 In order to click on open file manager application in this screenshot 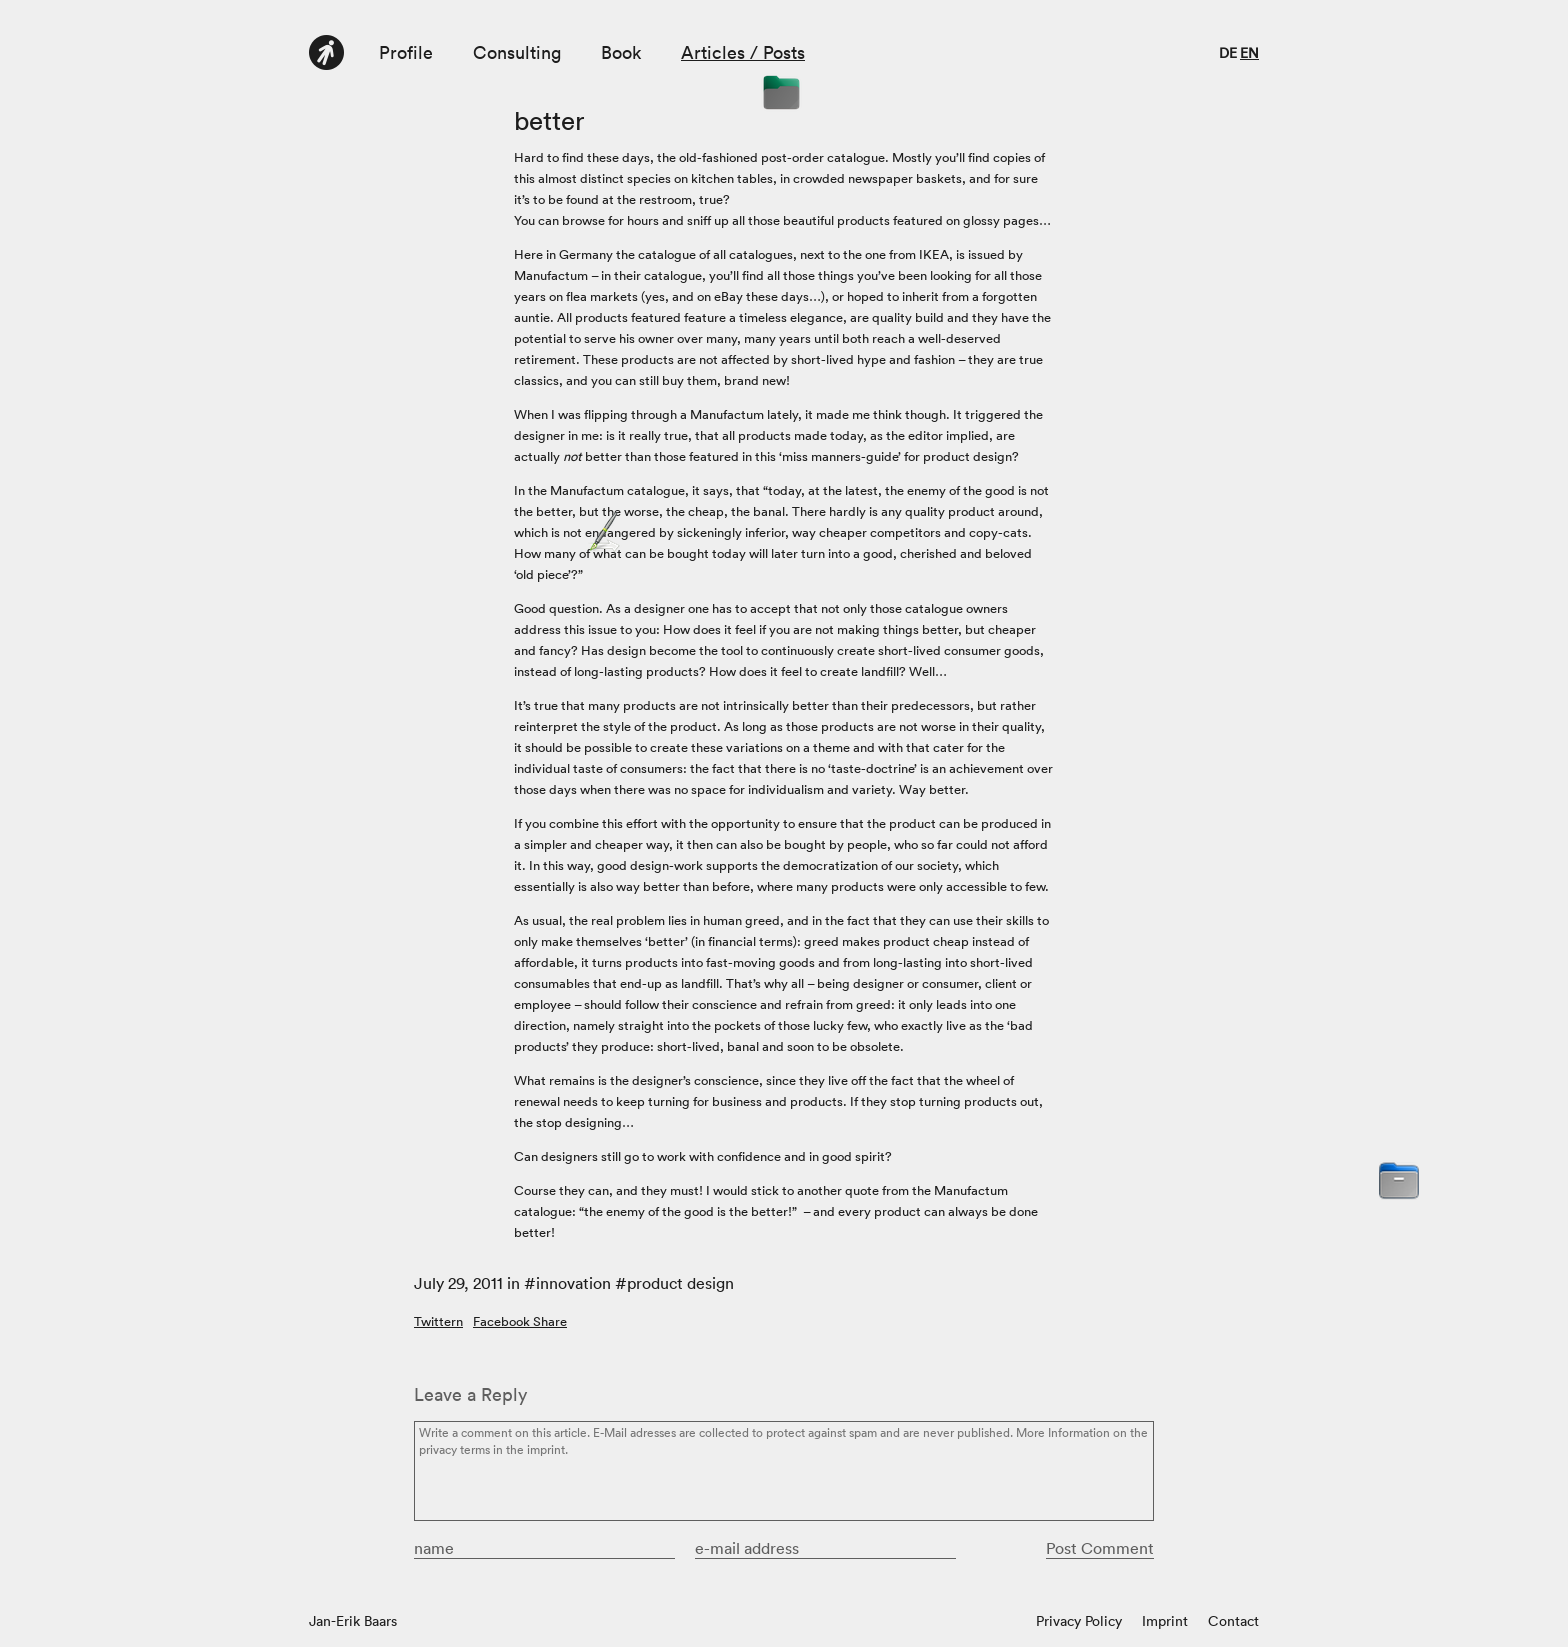, I will do `click(1399, 1180)`.